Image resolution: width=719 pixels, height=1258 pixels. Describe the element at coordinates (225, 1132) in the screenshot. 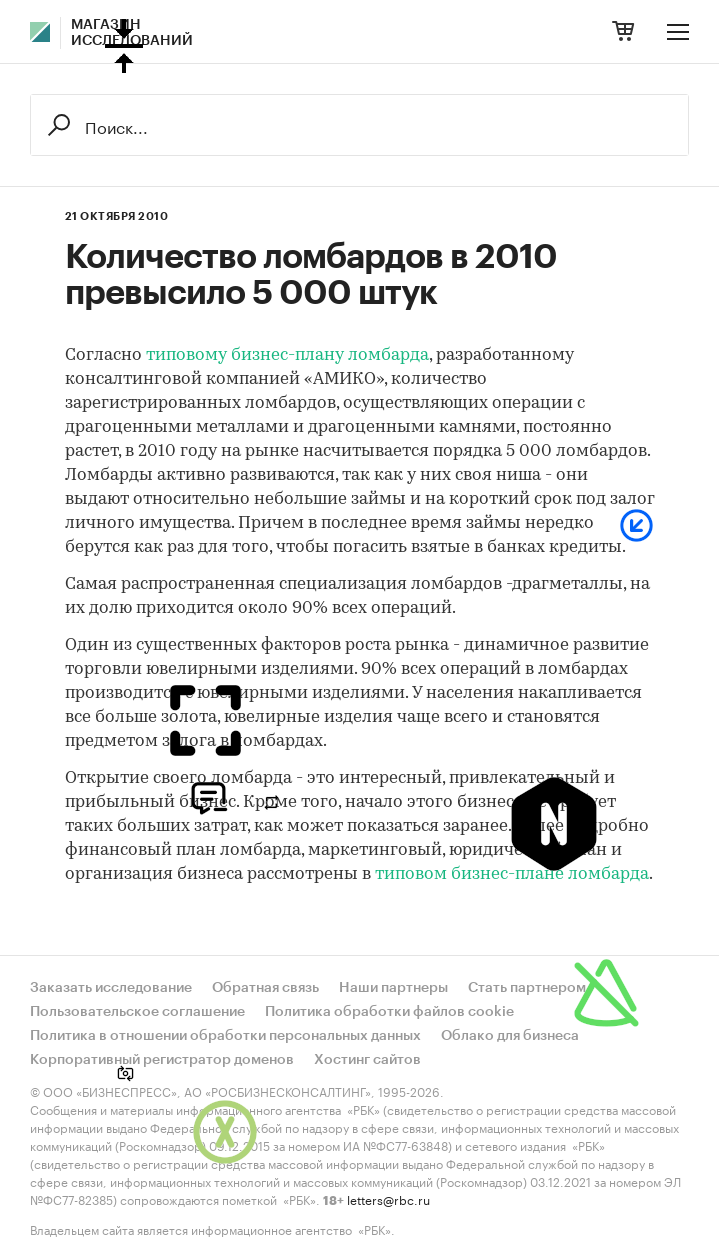

I see `close or cancel an action` at that location.